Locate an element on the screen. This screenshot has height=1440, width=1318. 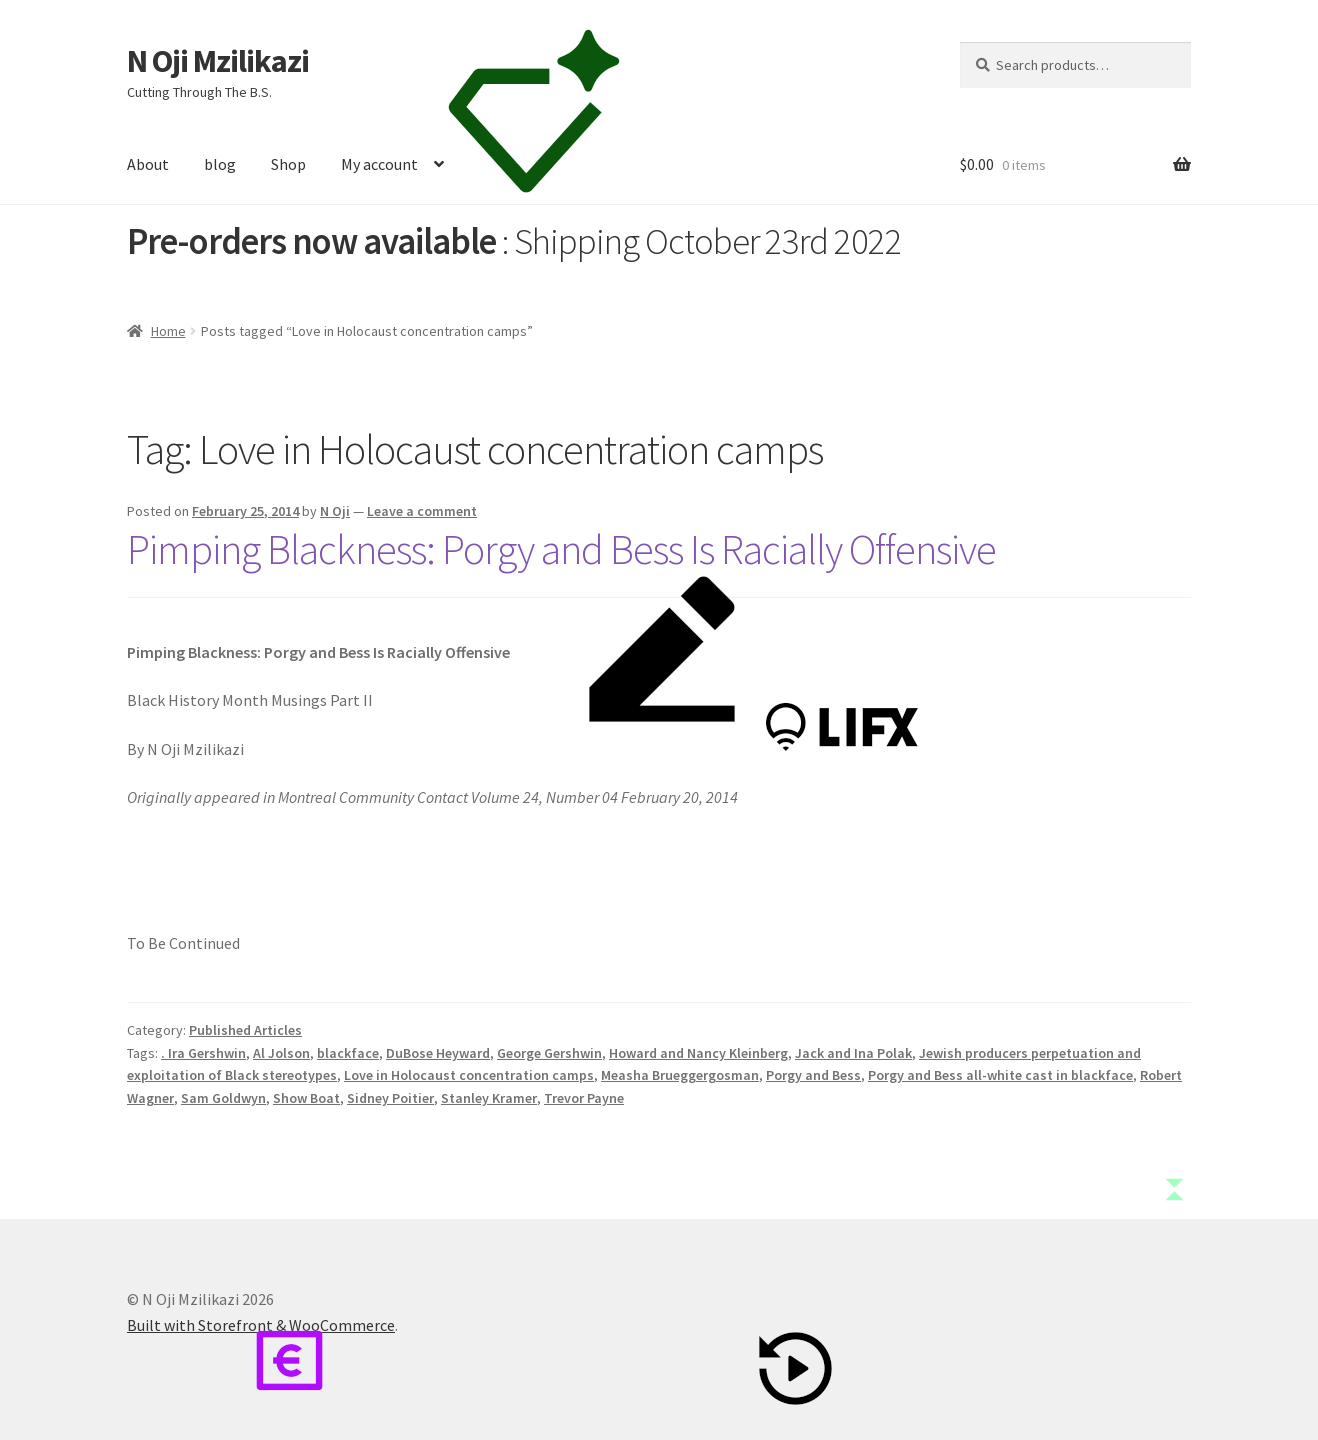
premium or luxury feature indicator is located at coordinates (534, 115).